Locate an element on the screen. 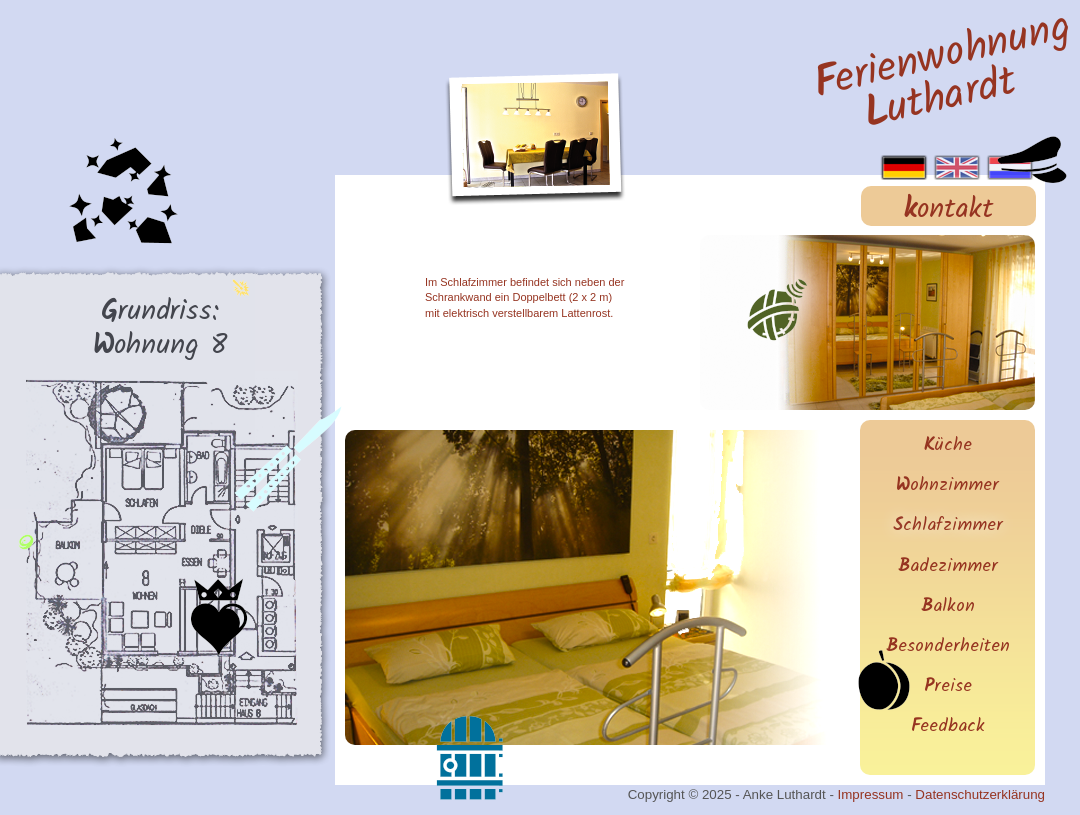 This screenshot has width=1080, height=815. enter or exit a room or building is located at coordinates (467, 758).